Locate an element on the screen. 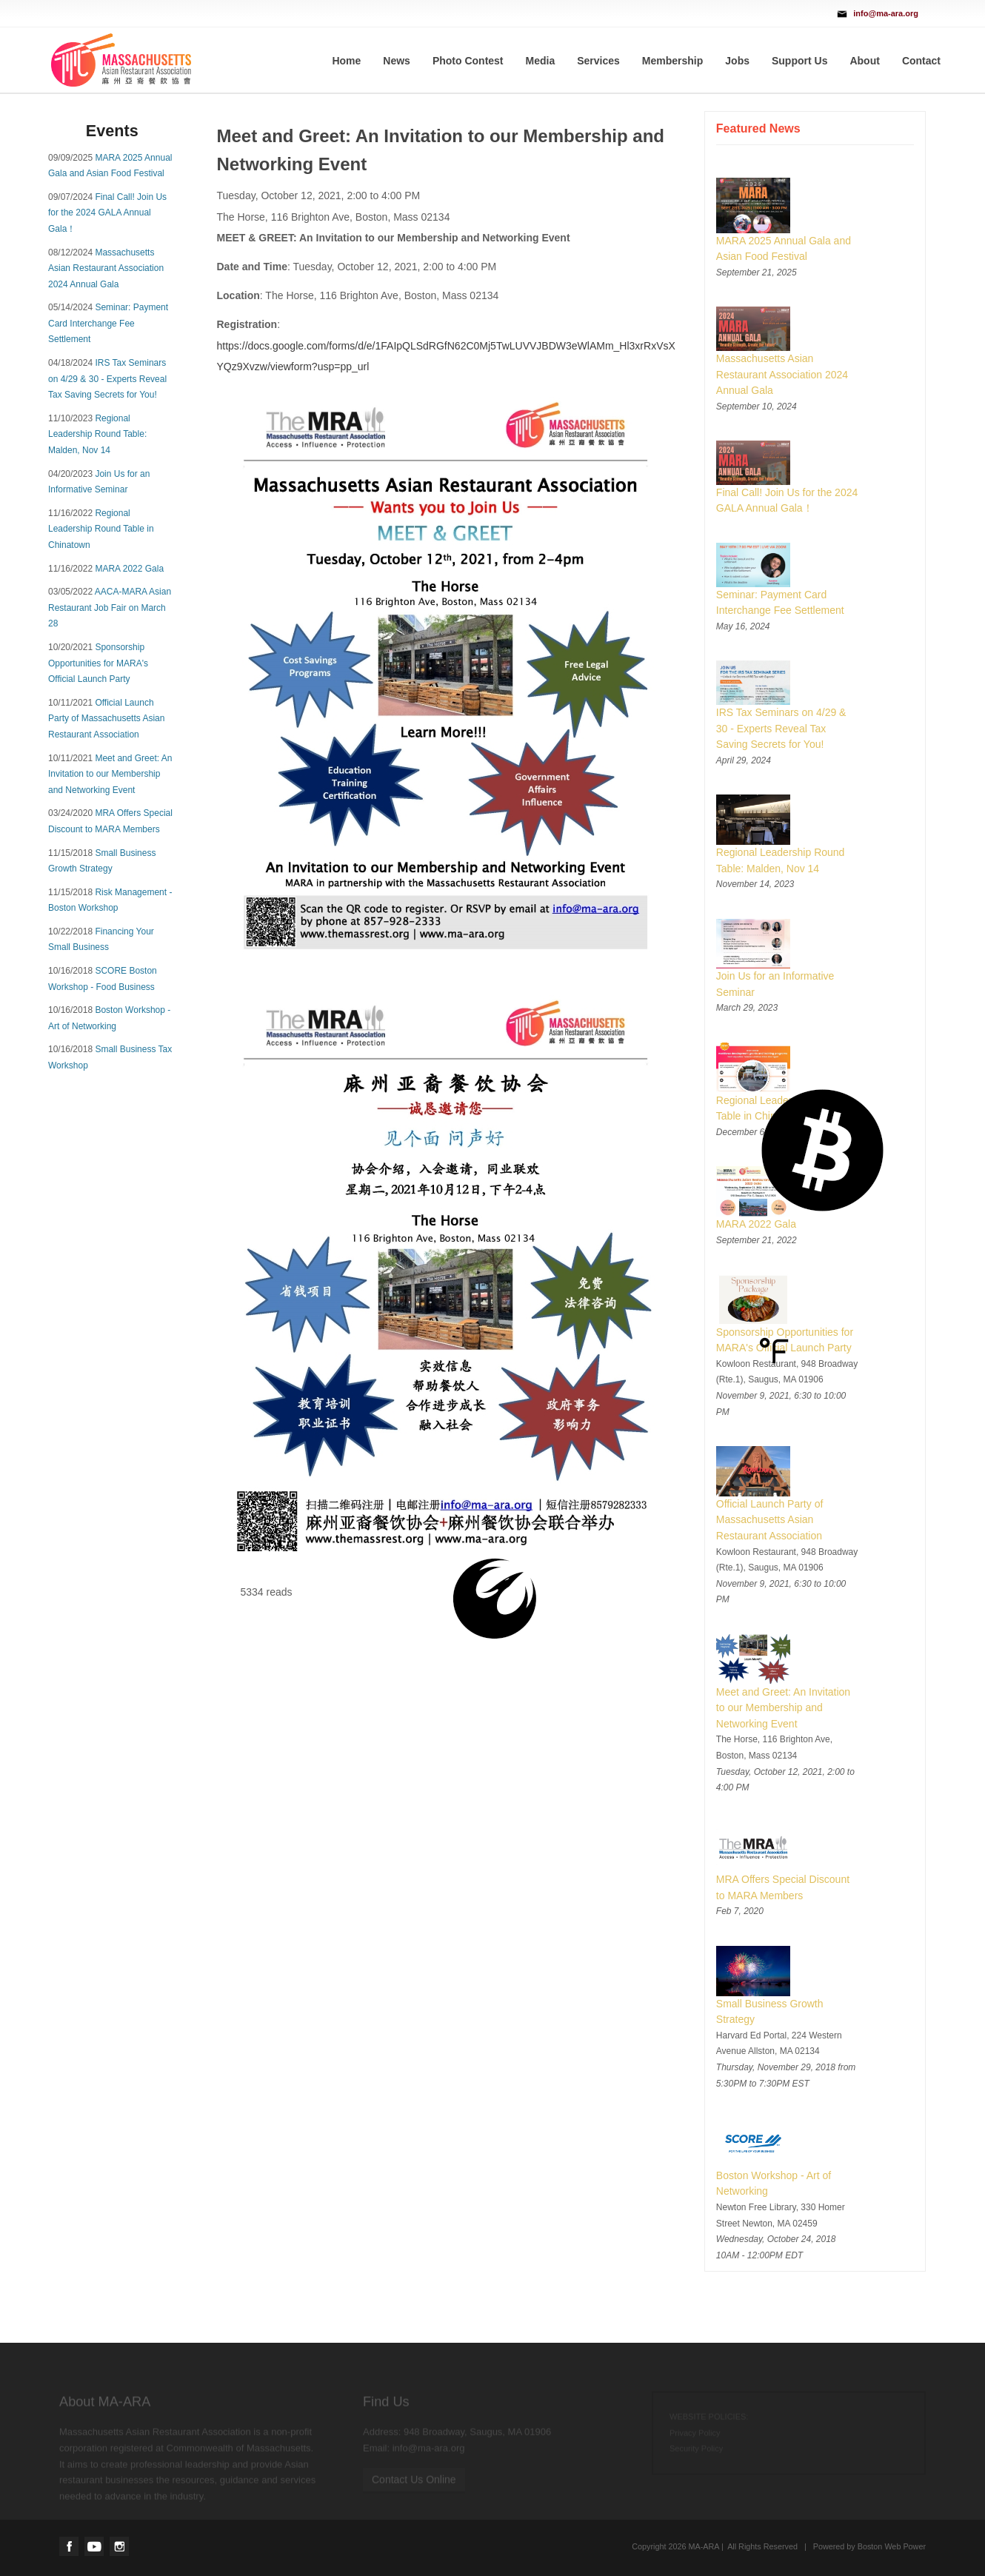 The height and width of the screenshot is (2576, 985). indicates temperature displayed in fahrenheit is located at coordinates (775, 1351).